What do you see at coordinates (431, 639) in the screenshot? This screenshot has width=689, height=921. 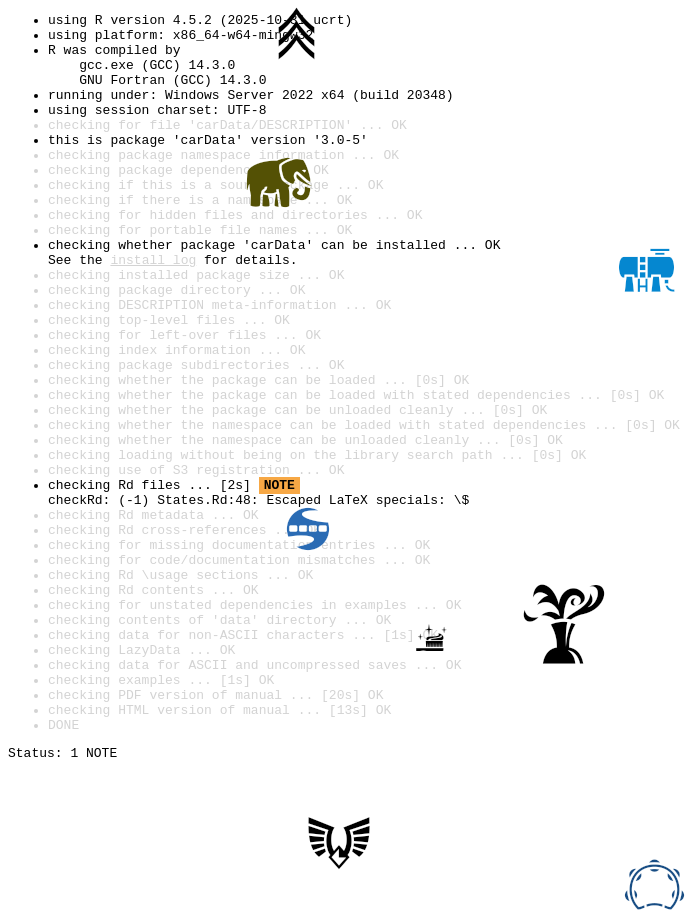 I see `access dental care or oral hygiene settings` at bounding box center [431, 639].